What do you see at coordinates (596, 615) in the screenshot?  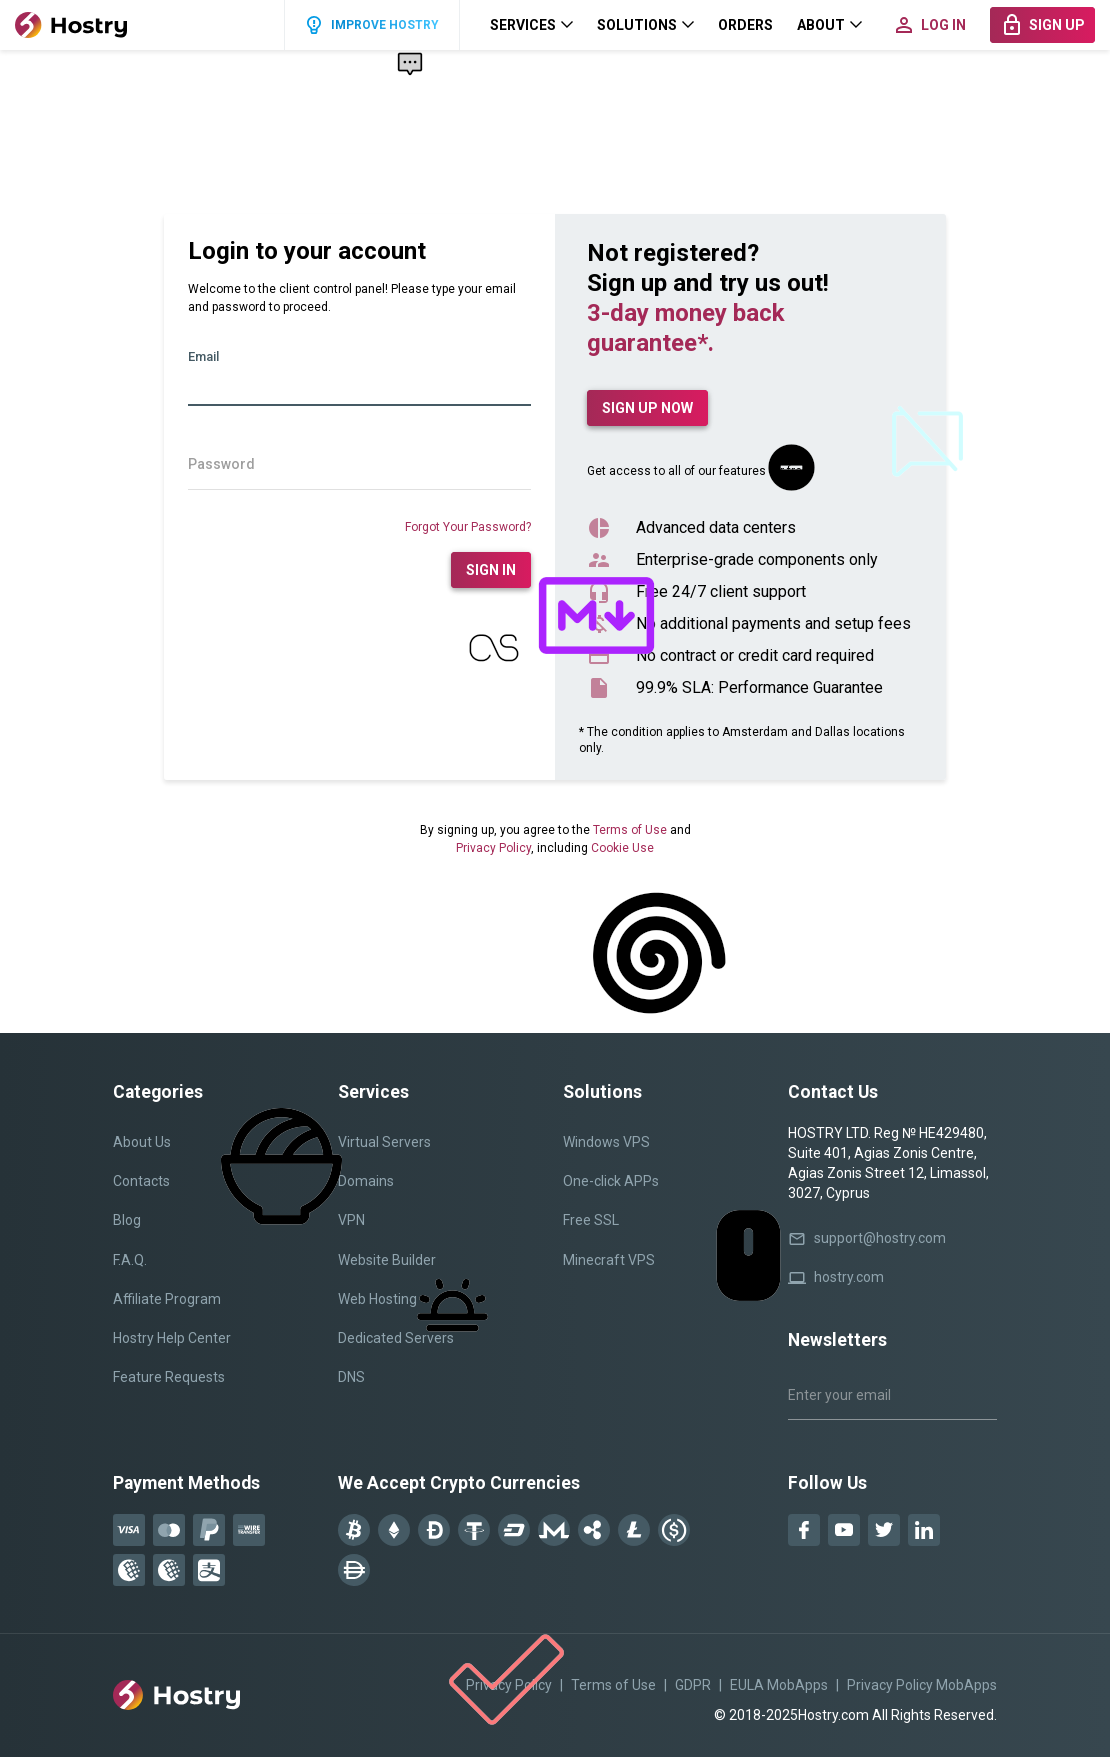 I see `format text using markdown` at bounding box center [596, 615].